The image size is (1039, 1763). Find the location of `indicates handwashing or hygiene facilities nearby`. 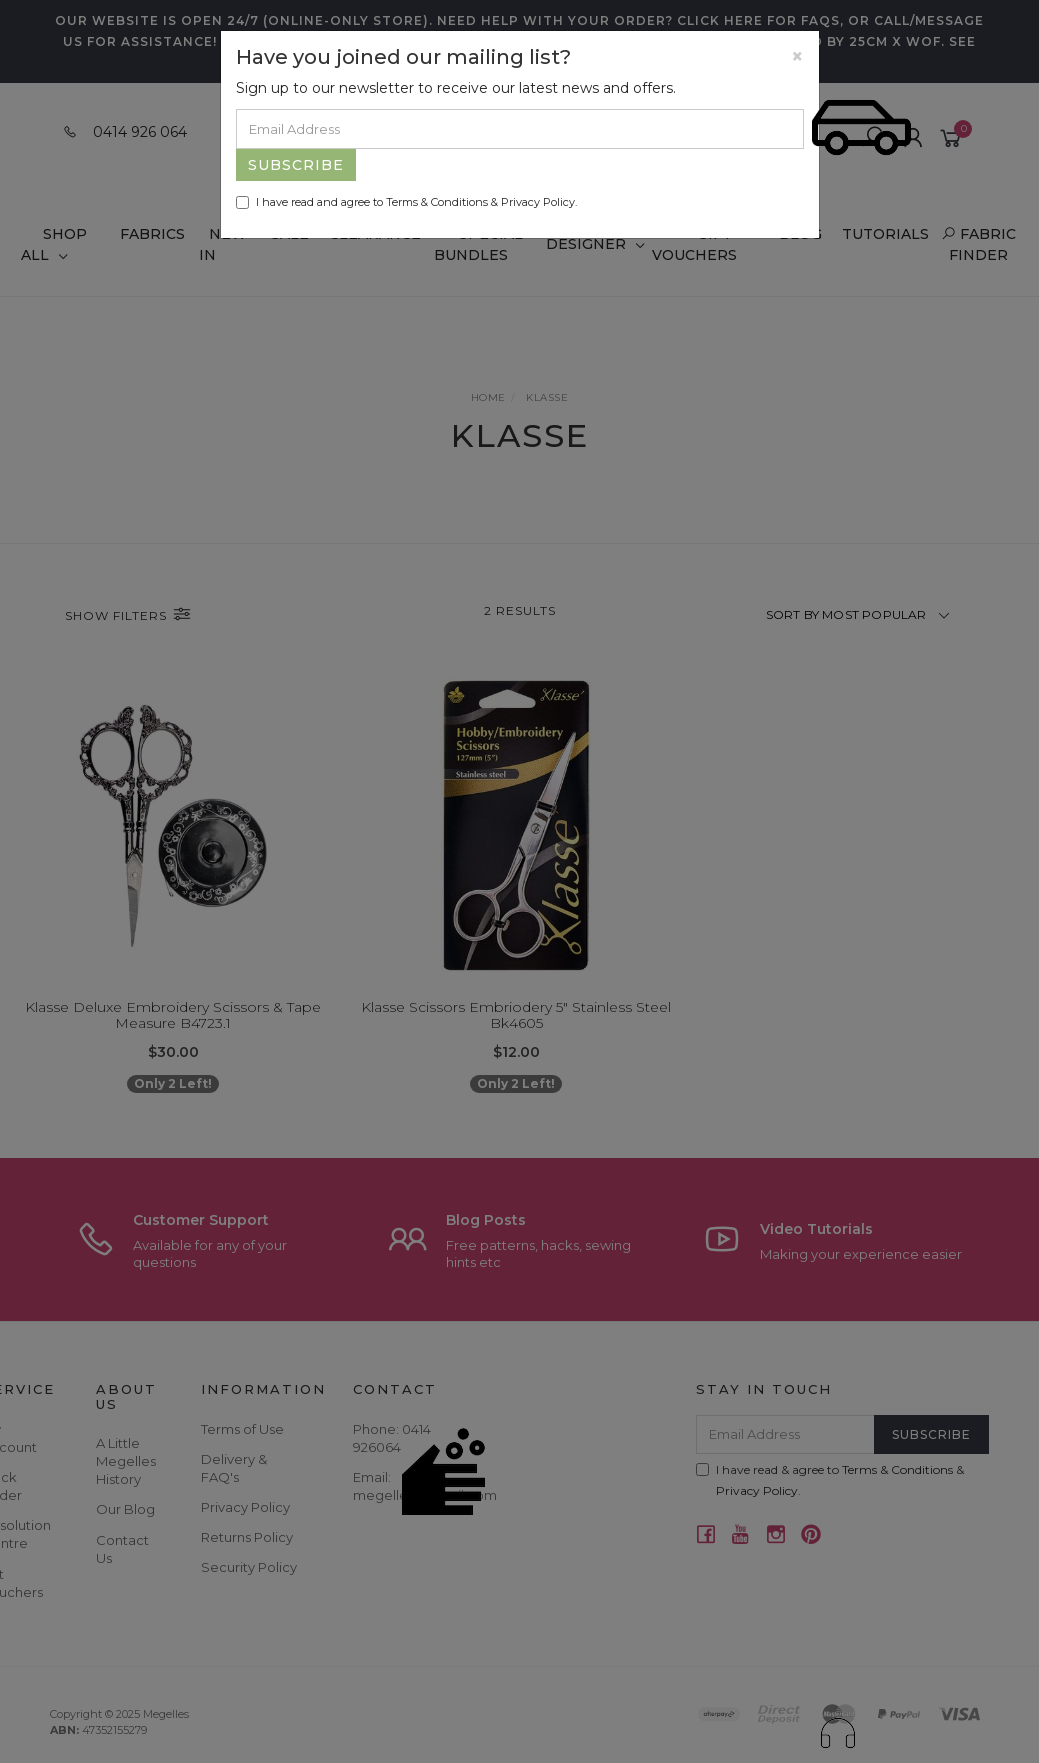

indicates handwashing or hygiene facilities nearby is located at coordinates (445, 1471).